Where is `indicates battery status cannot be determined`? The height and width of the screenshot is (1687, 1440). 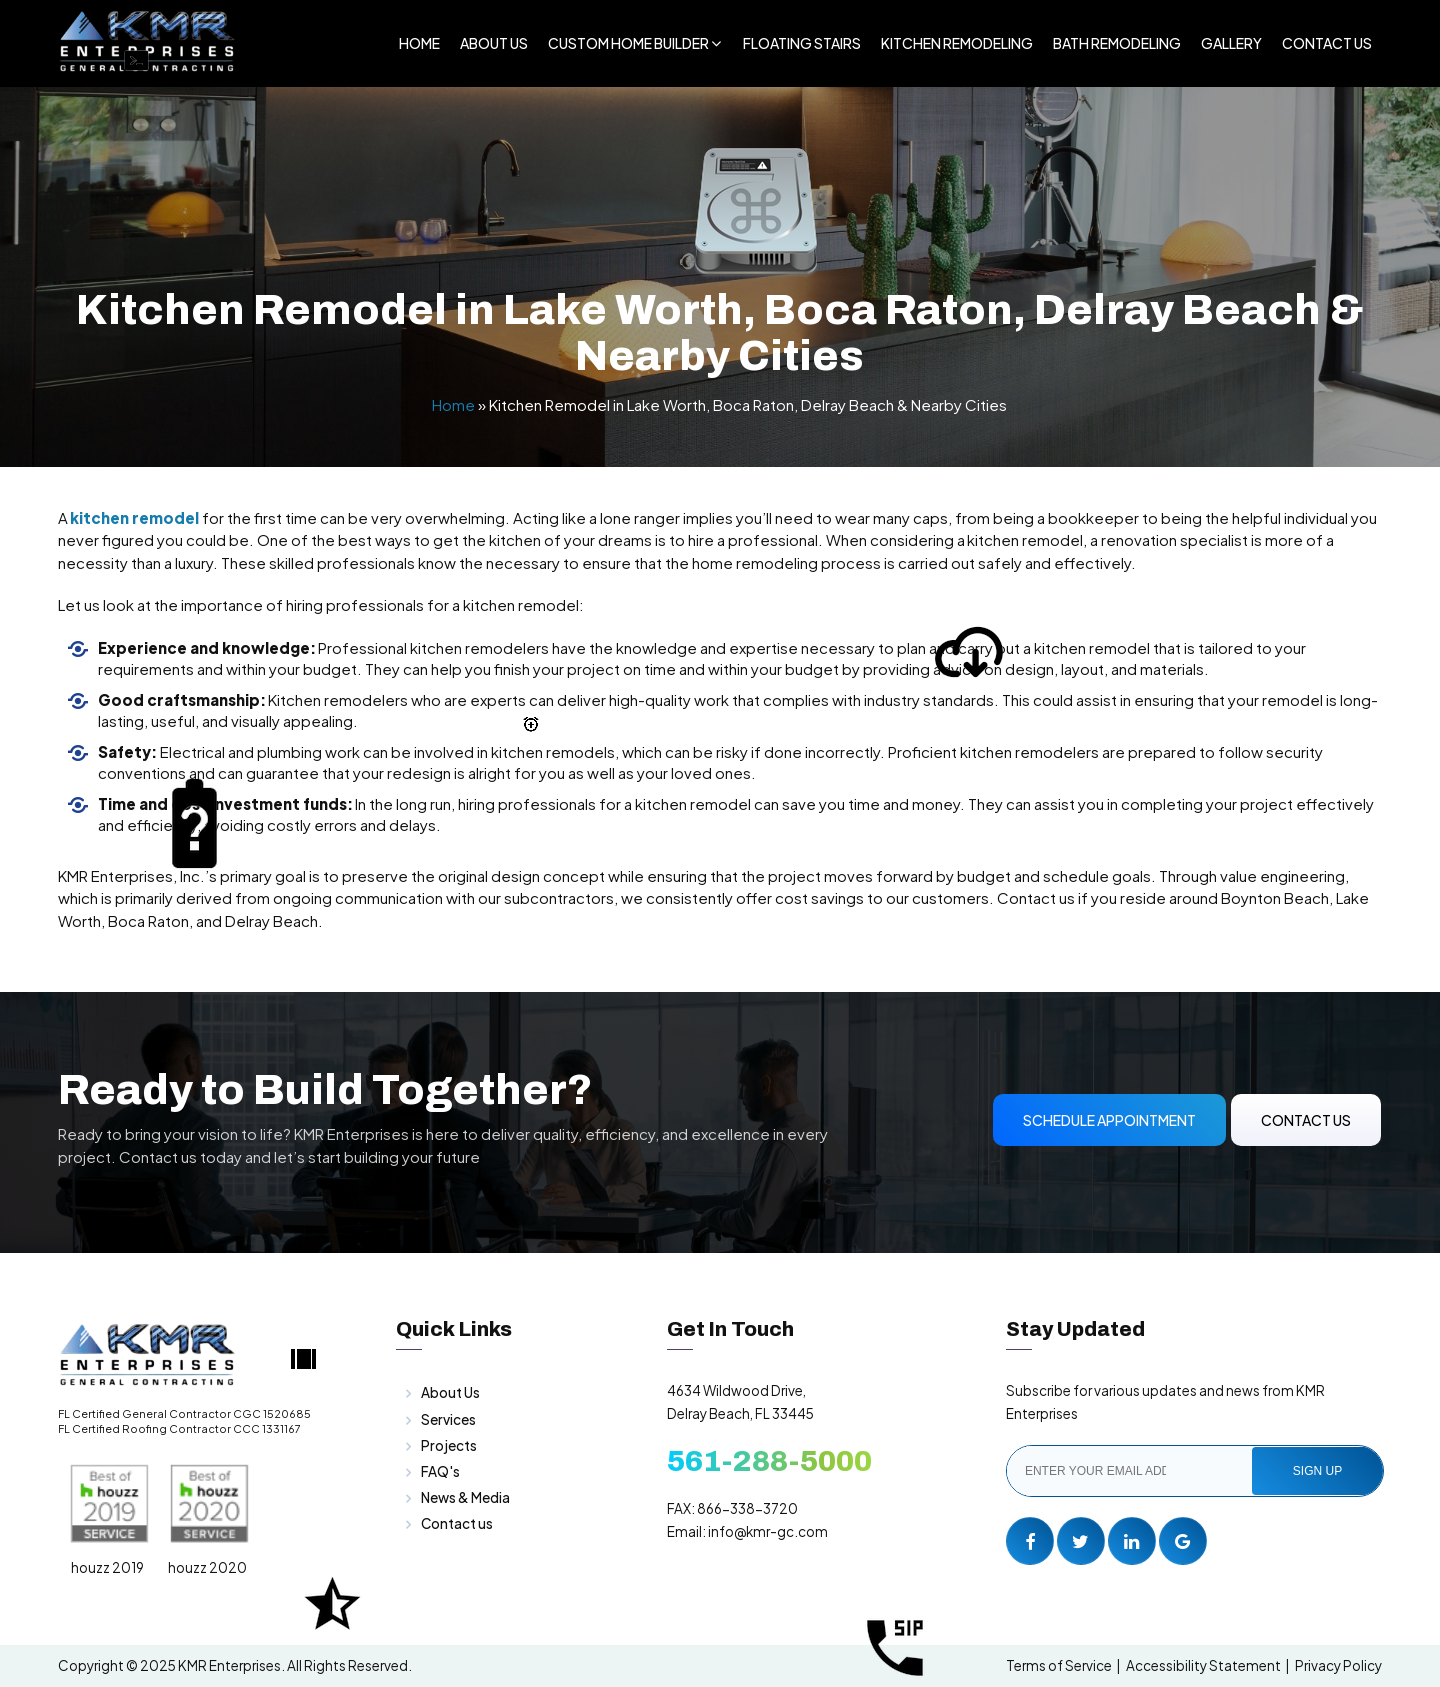 indicates battery status cannot be determined is located at coordinates (194, 823).